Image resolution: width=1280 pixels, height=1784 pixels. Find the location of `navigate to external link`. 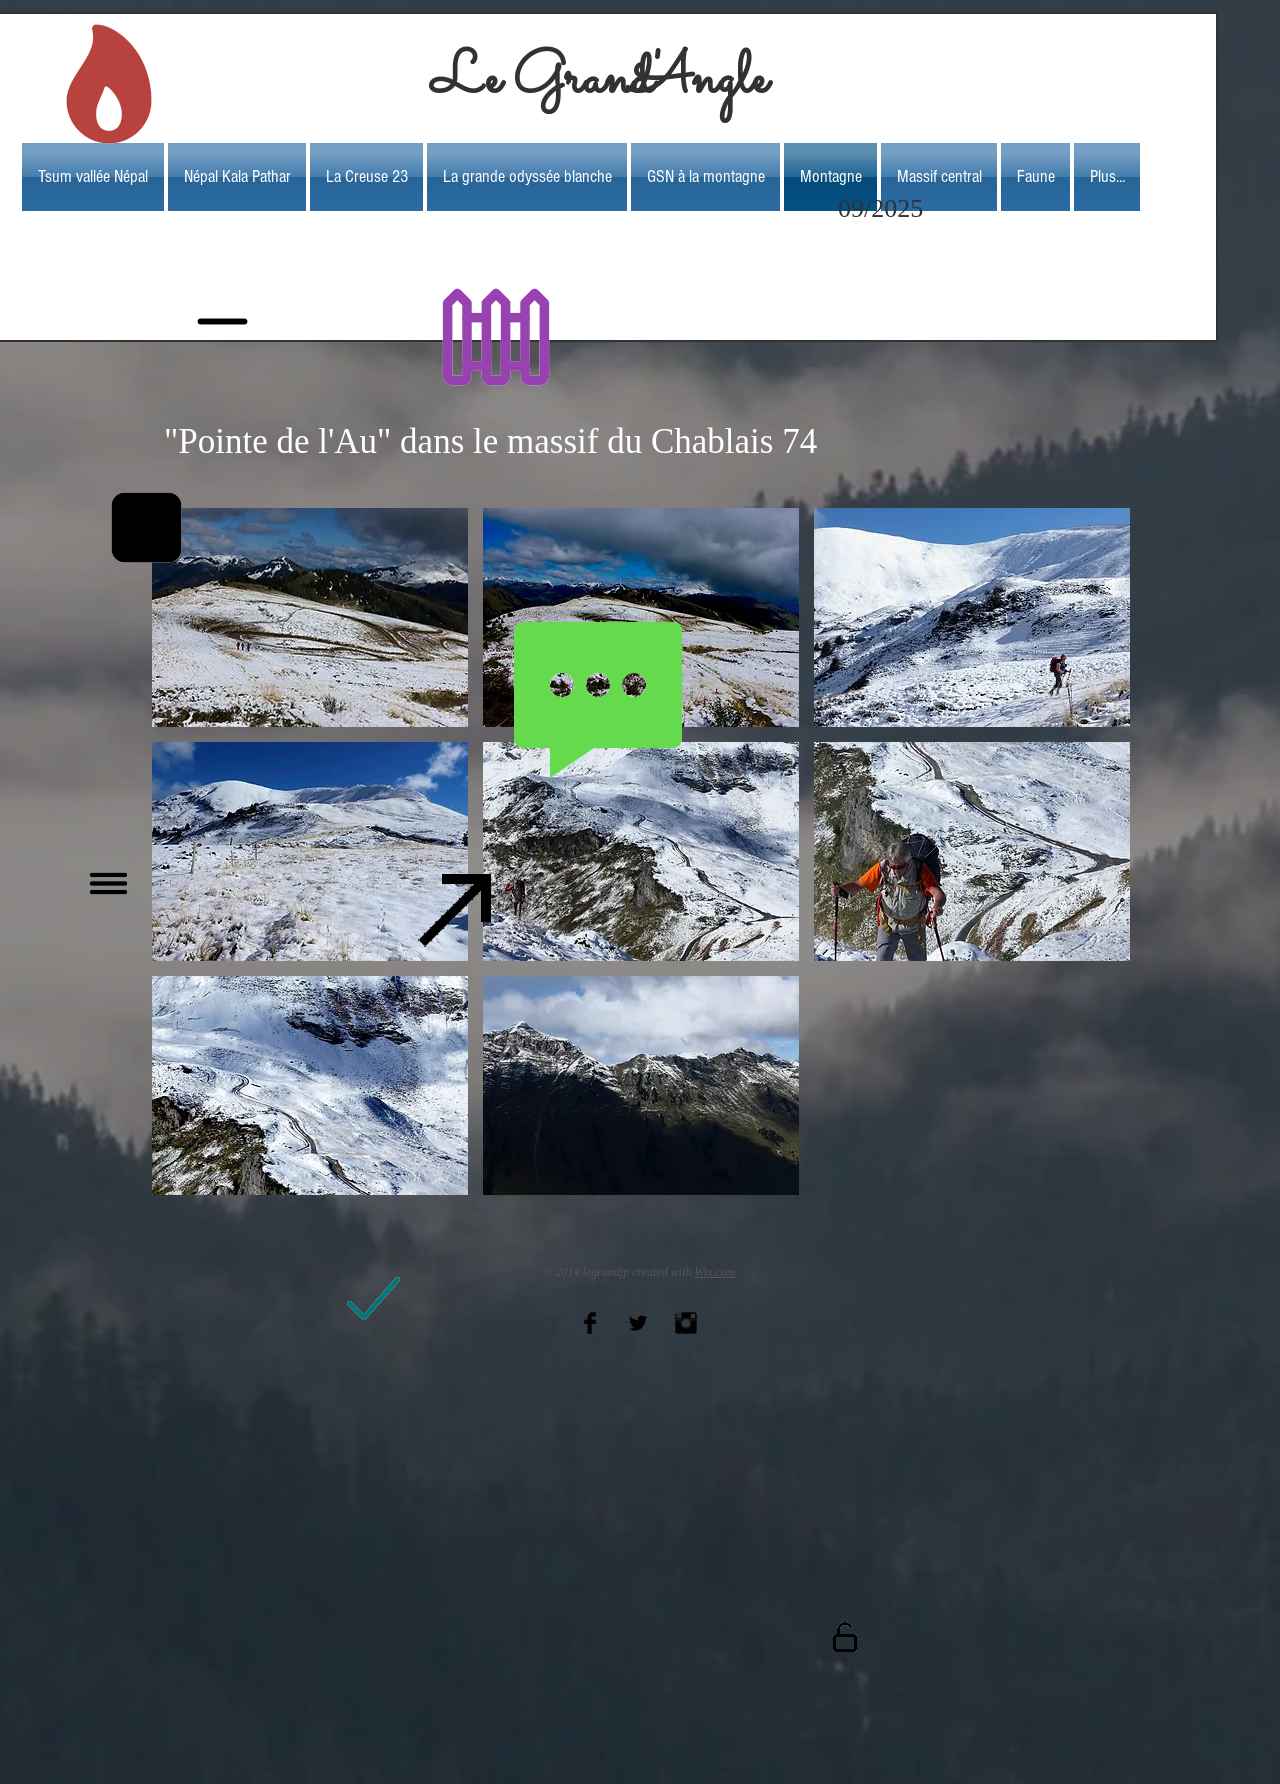

navigate to external link is located at coordinates (457, 908).